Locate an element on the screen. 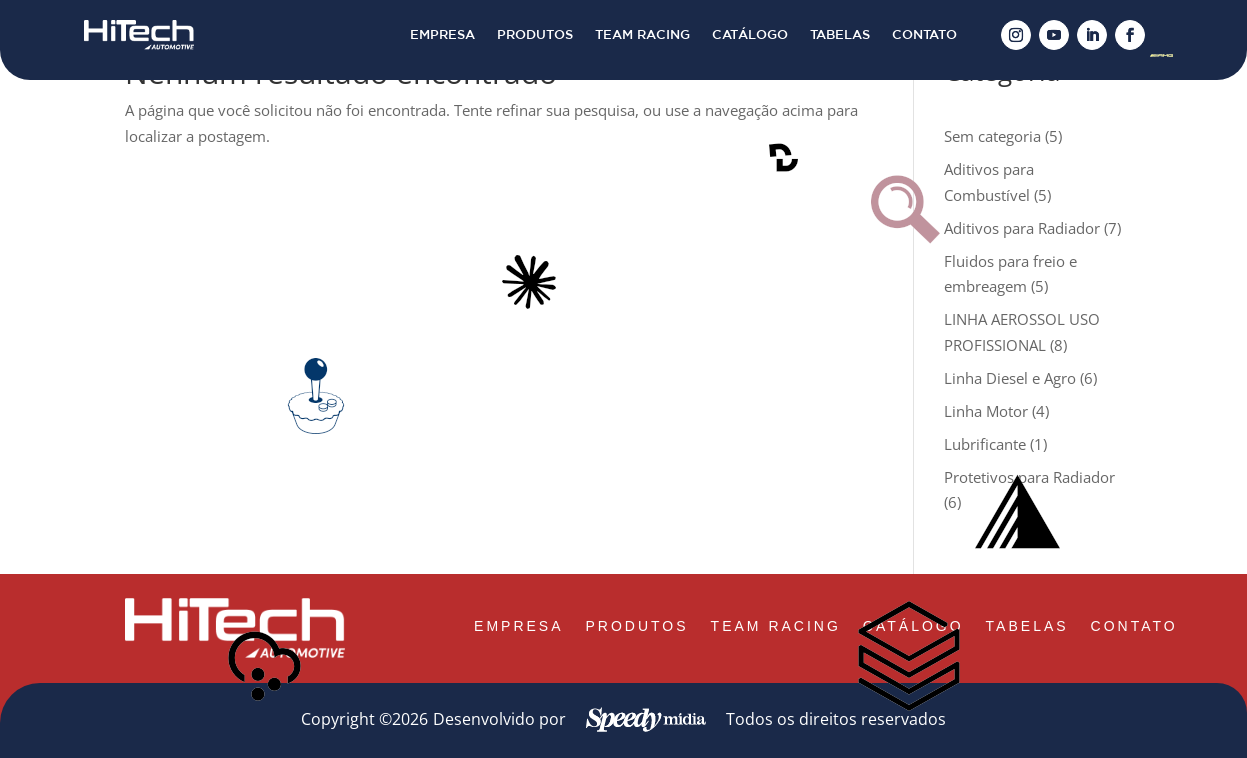 This screenshot has height=758, width=1247. indicates hail weather conditions is located at coordinates (264, 664).